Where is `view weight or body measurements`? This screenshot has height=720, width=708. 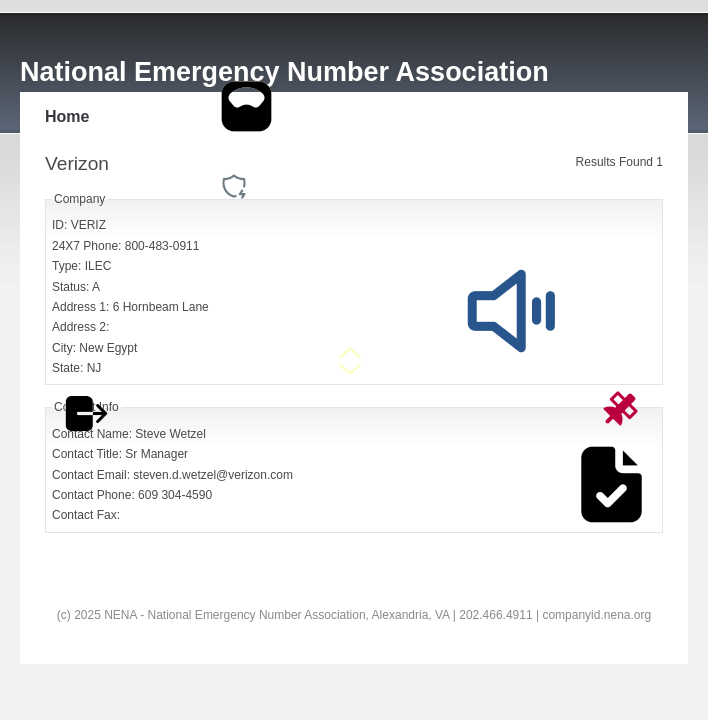 view weight or body measurements is located at coordinates (246, 106).